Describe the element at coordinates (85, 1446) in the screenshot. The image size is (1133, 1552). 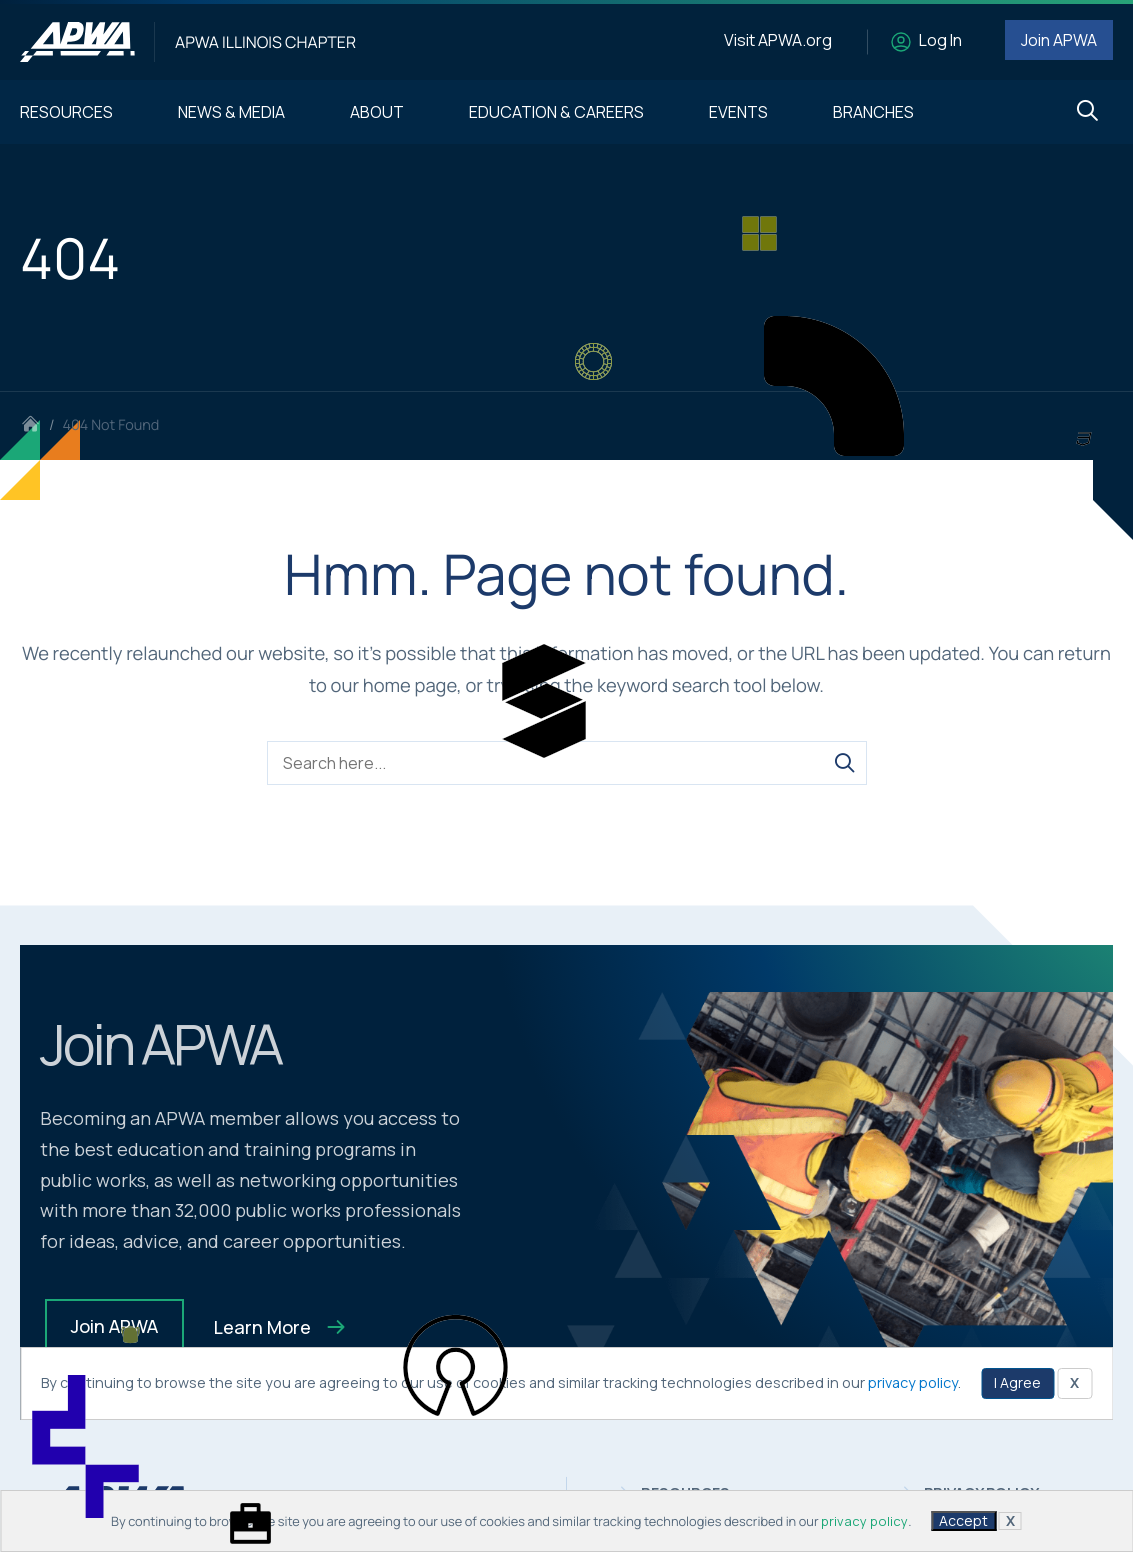
I see `deepcool brand logo` at that location.